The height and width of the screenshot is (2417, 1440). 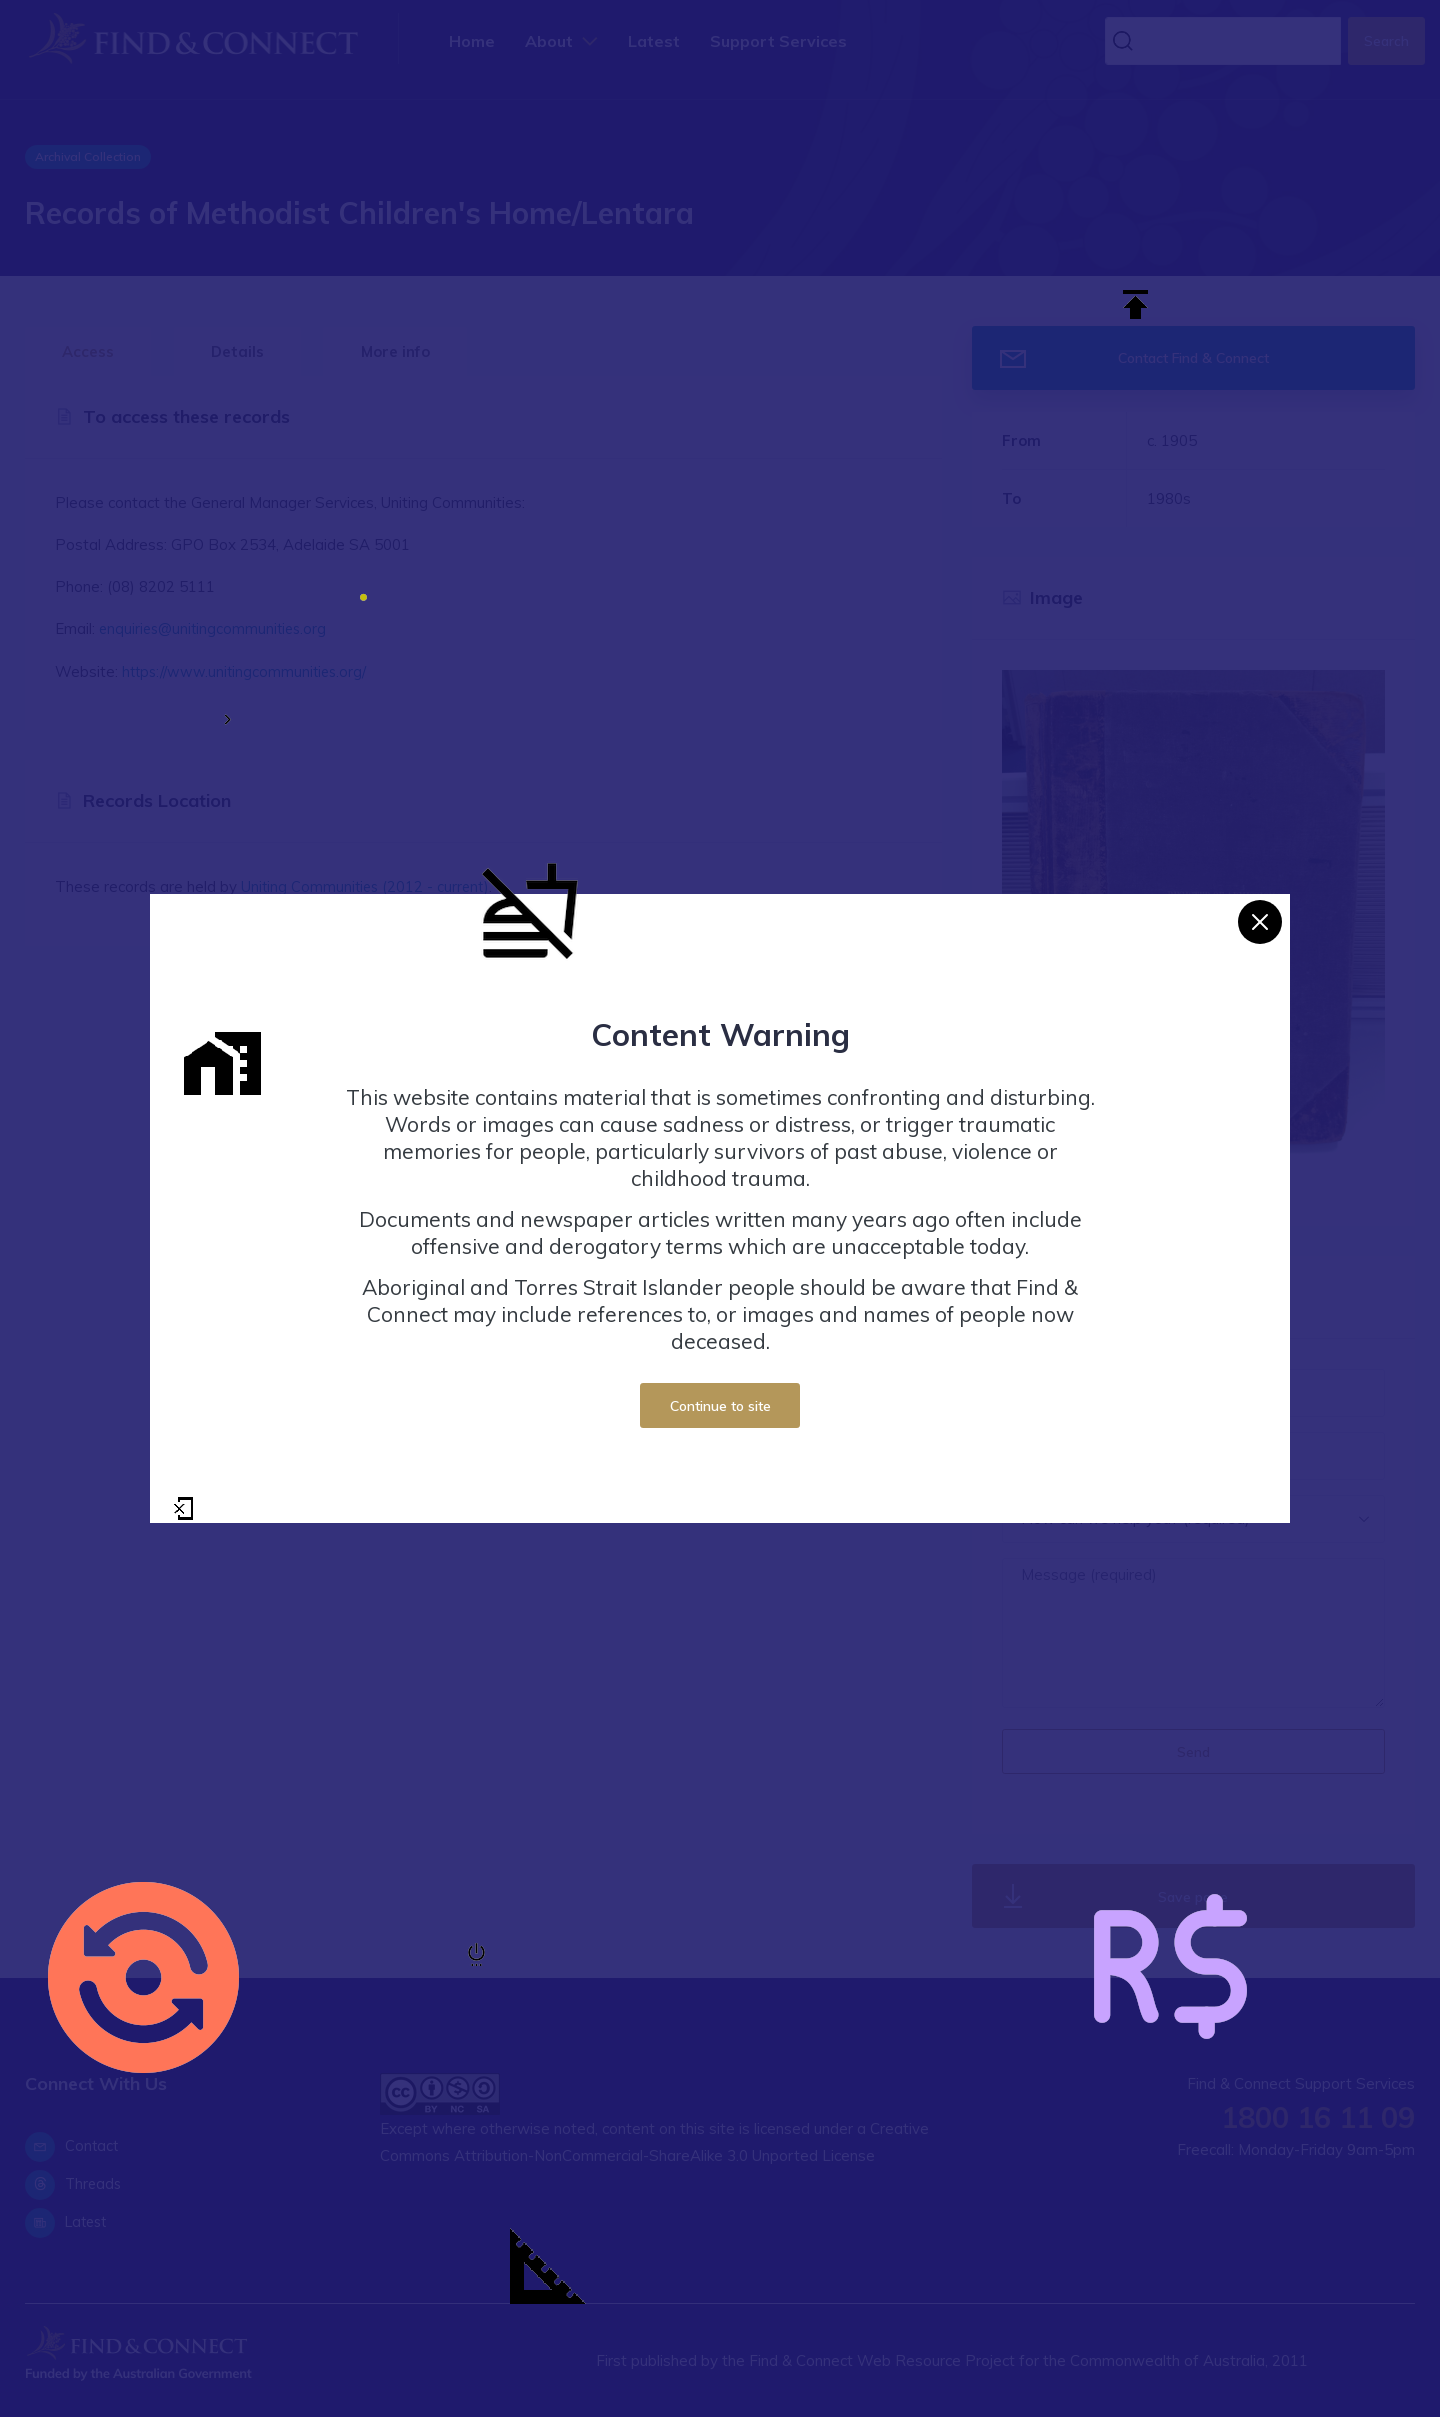 What do you see at coordinates (143, 1977) in the screenshot?
I see `reopen a closed issue` at bounding box center [143, 1977].